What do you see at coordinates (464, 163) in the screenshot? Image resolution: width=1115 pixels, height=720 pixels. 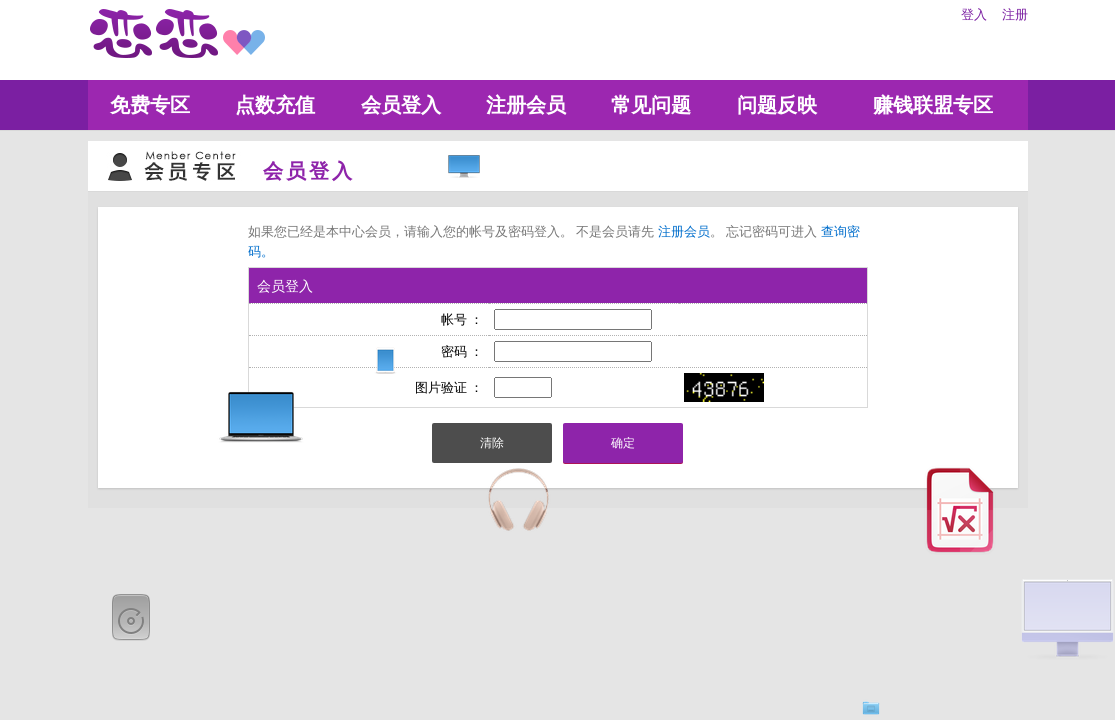 I see `apple pro display xdr monitor` at bounding box center [464, 163].